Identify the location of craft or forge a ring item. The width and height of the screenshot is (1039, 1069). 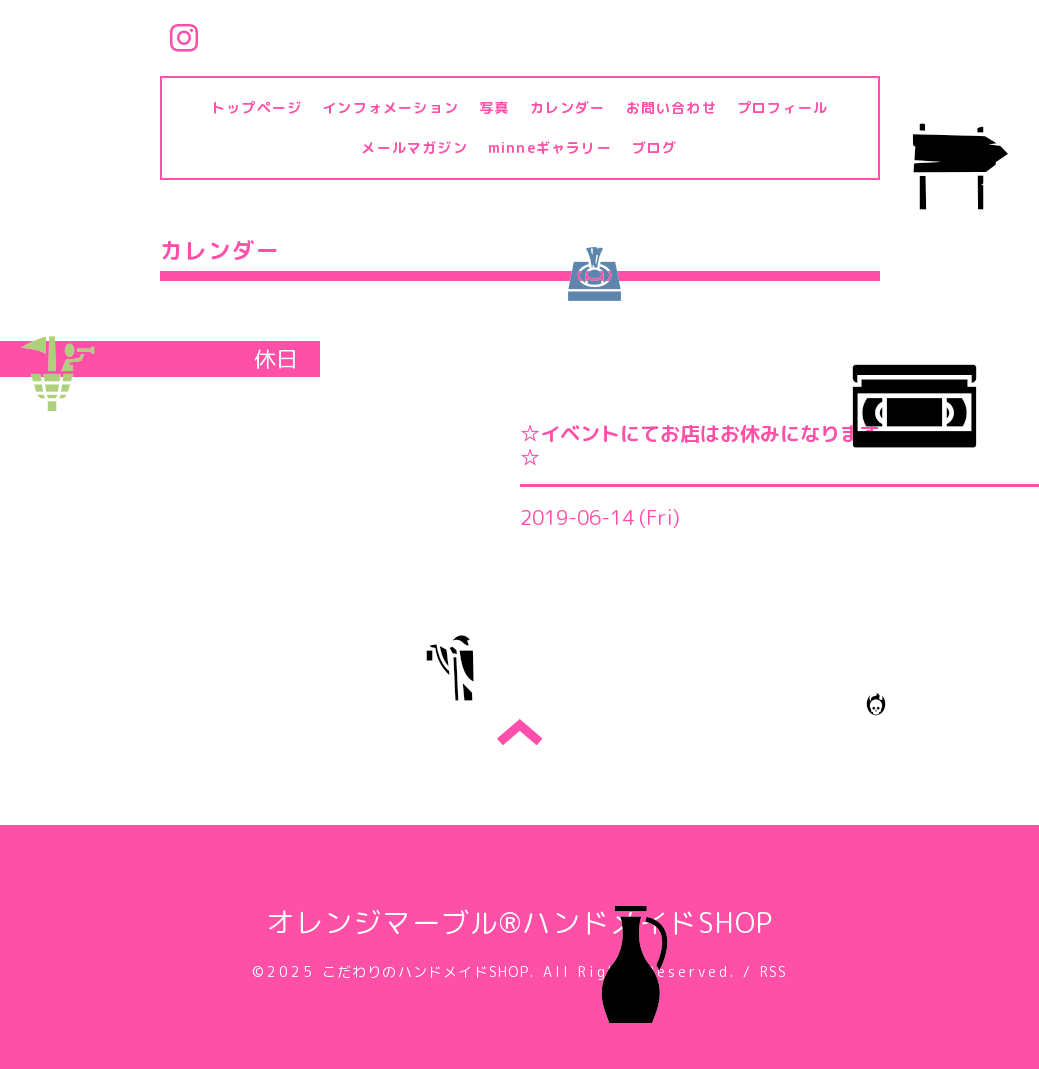
(594, 272).